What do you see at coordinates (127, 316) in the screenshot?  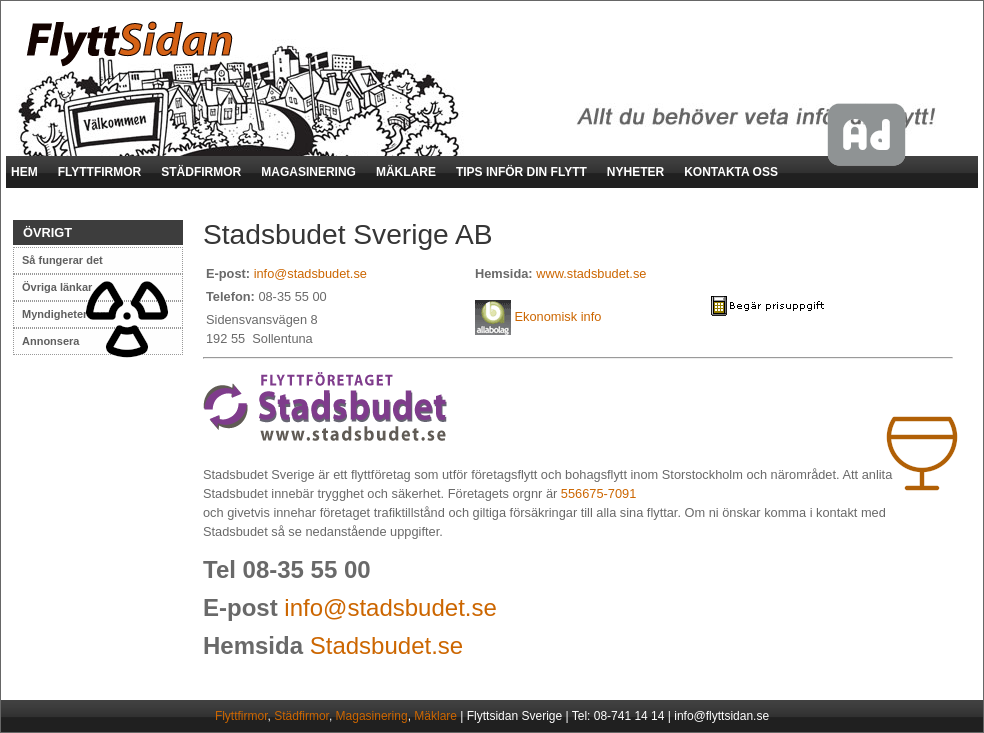 I see `indicates hazardous or radioactive content warning` at bounding box center [127, 316].